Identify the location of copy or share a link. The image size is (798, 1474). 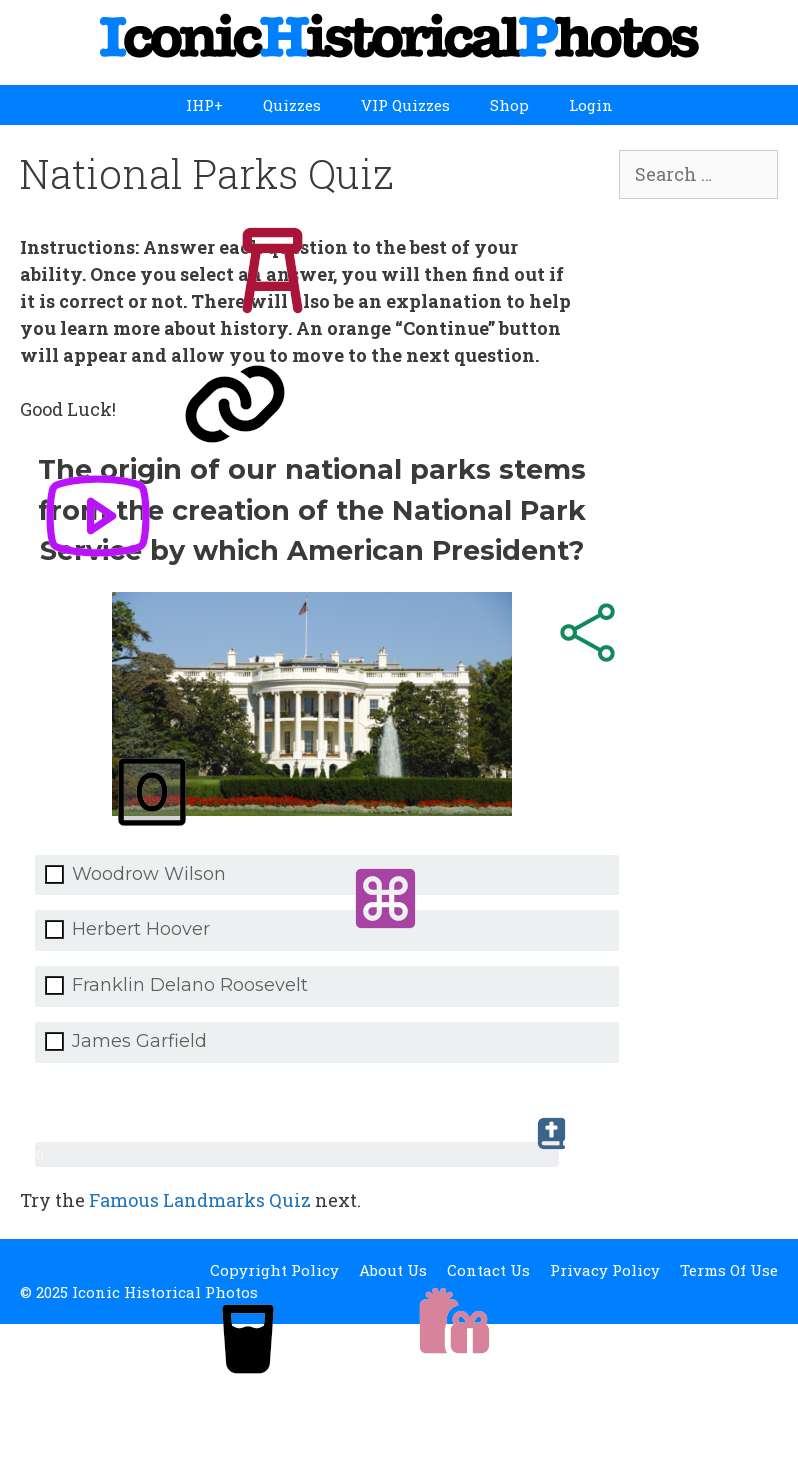
(235, 404).